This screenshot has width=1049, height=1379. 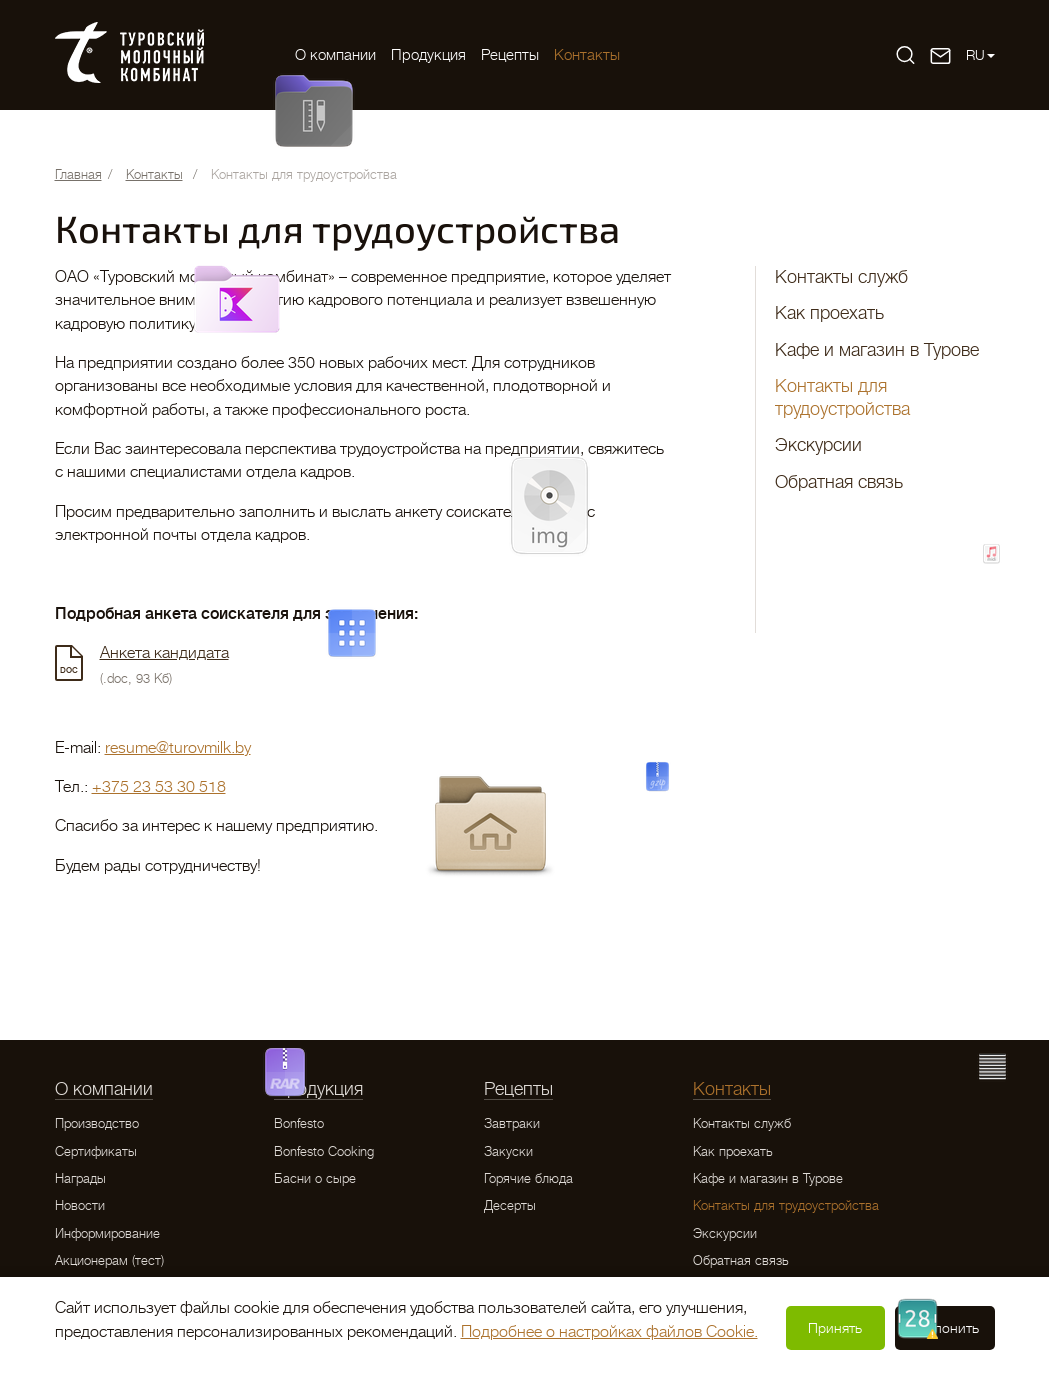 What do you see at coordinates (285, 1072) in the screenshot?
I see `a compressed RAR archive file` at bounding box center [285, 1072].